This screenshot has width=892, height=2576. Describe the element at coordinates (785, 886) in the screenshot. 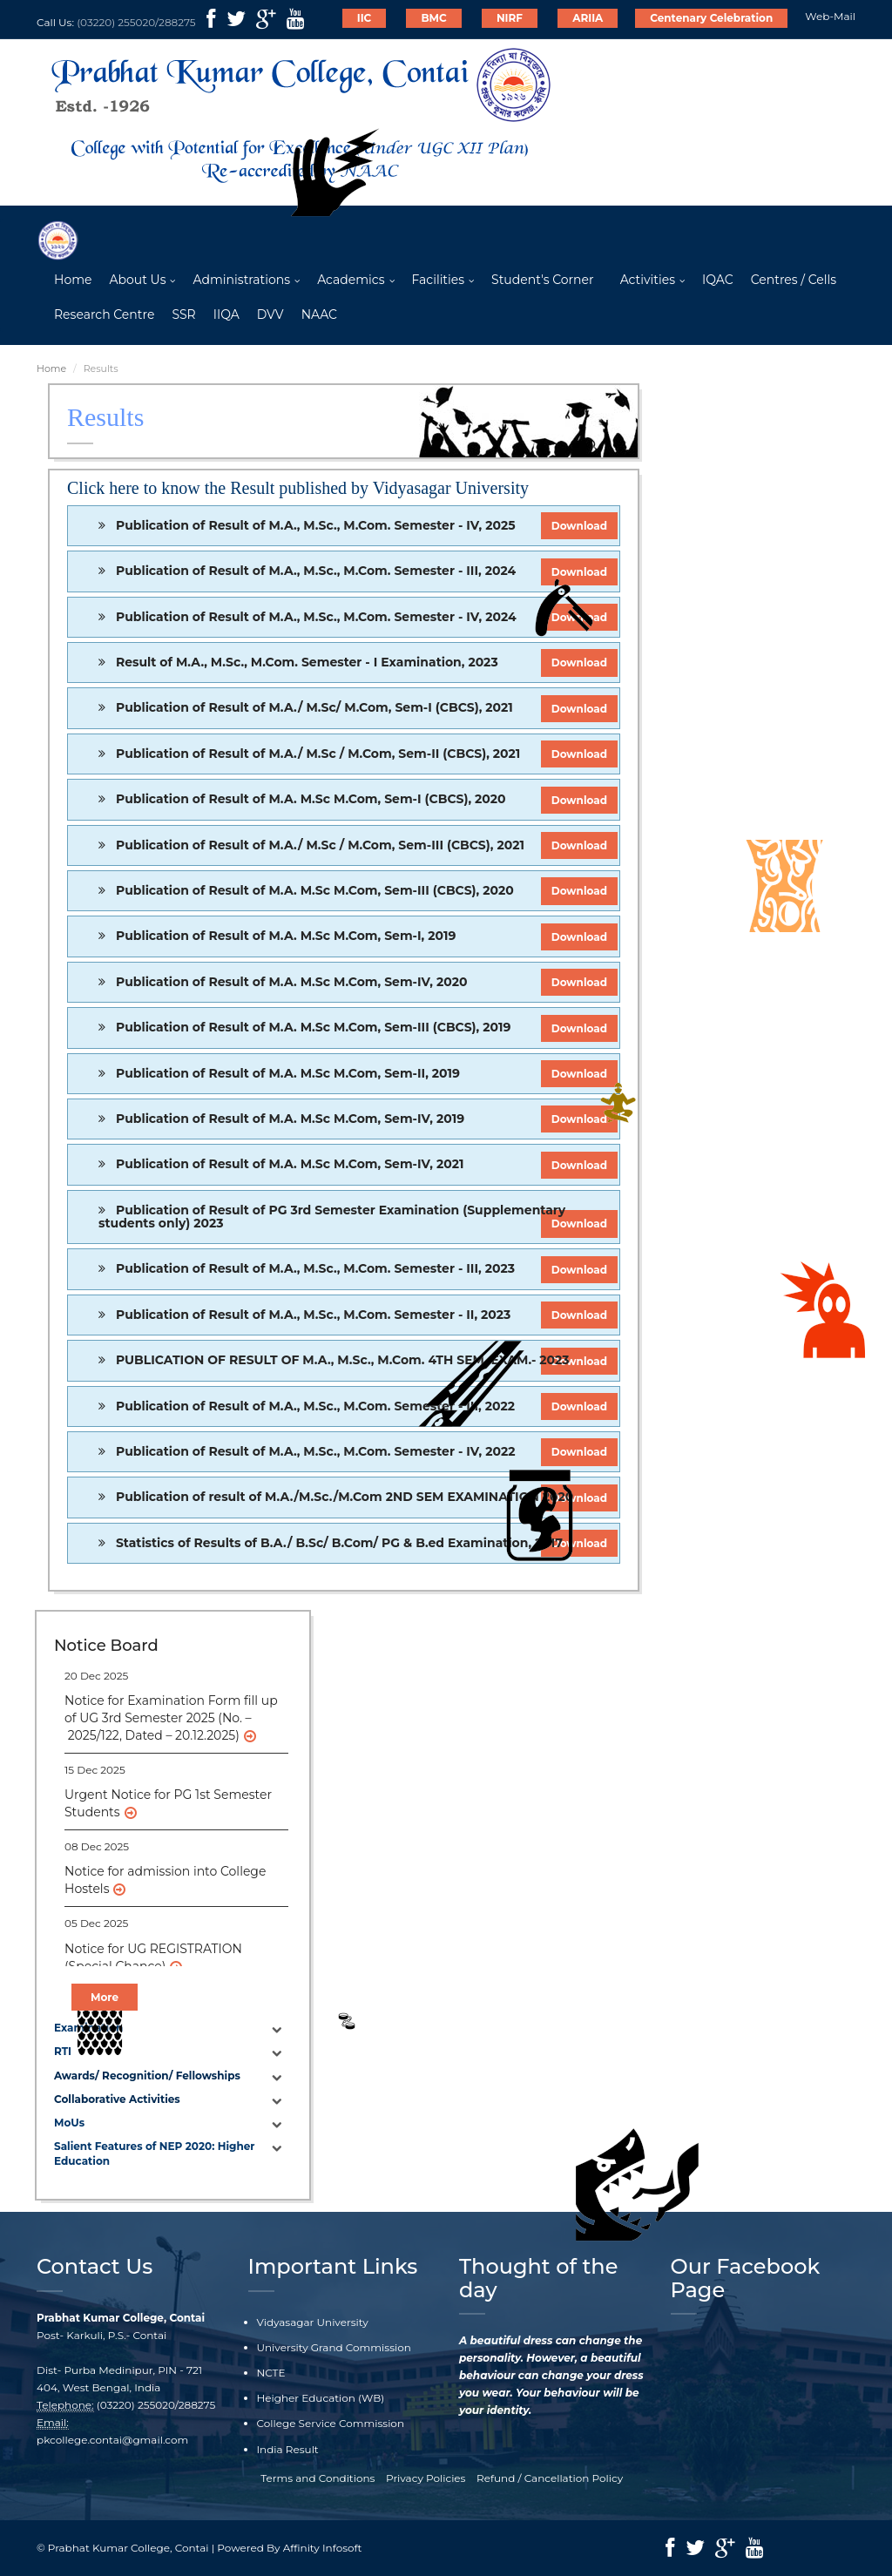

I see `represents a forest spirit or nature character in a game` at that location.